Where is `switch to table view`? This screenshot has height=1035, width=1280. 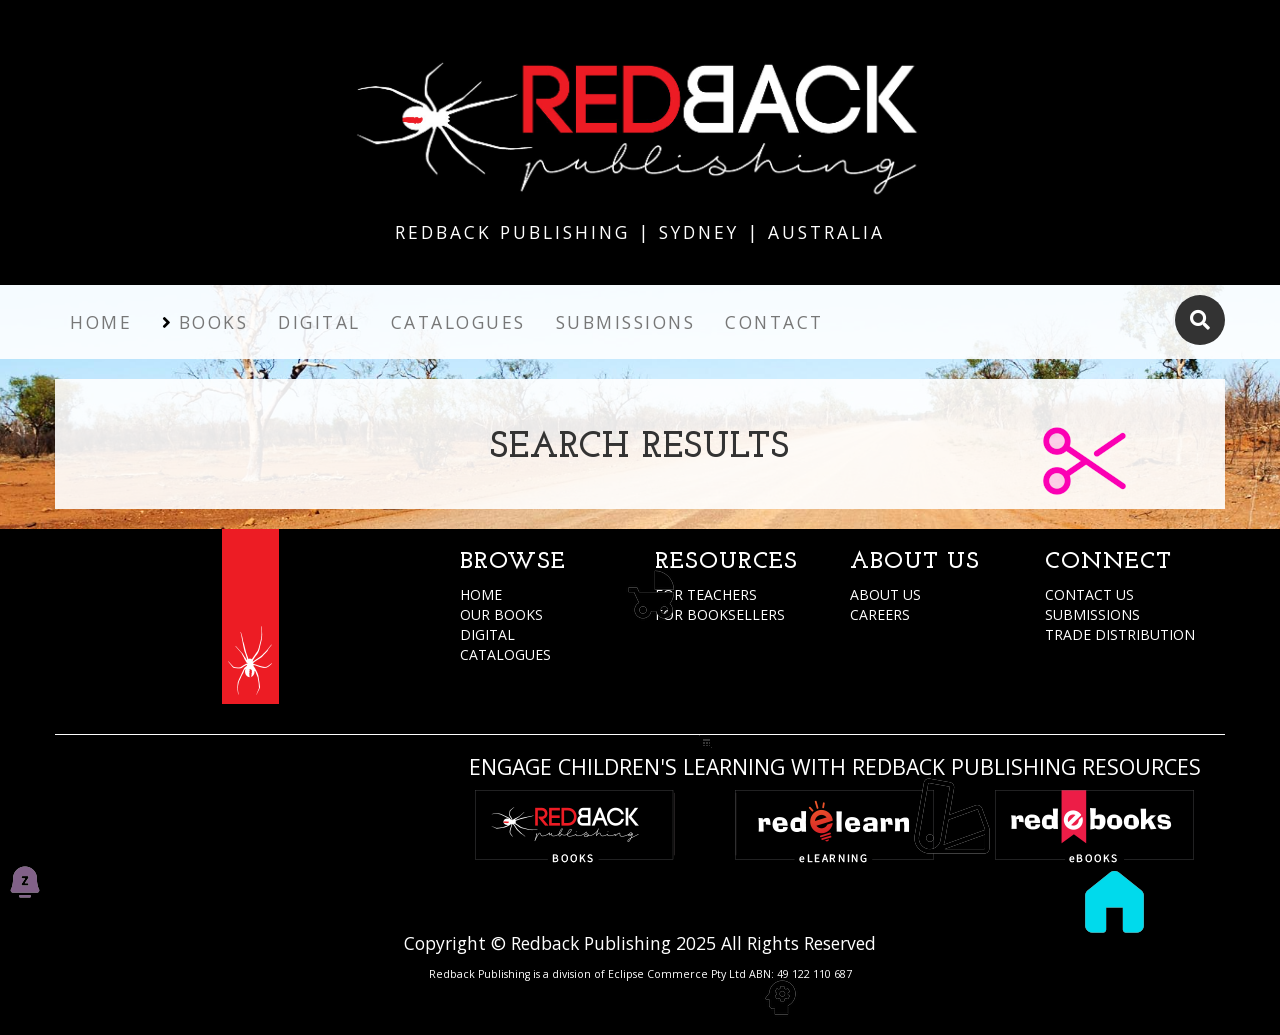
switch to table view is located at coordinates (705, 741).